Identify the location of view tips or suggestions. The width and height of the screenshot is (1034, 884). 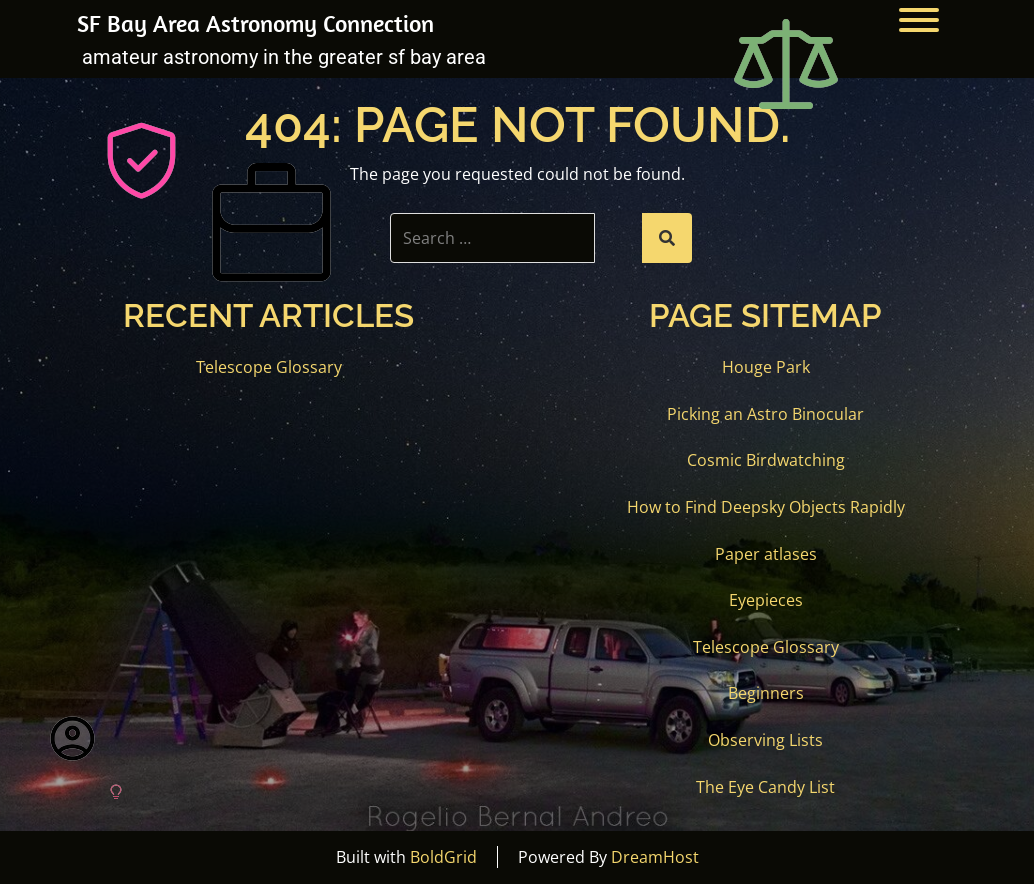
(116, 792).